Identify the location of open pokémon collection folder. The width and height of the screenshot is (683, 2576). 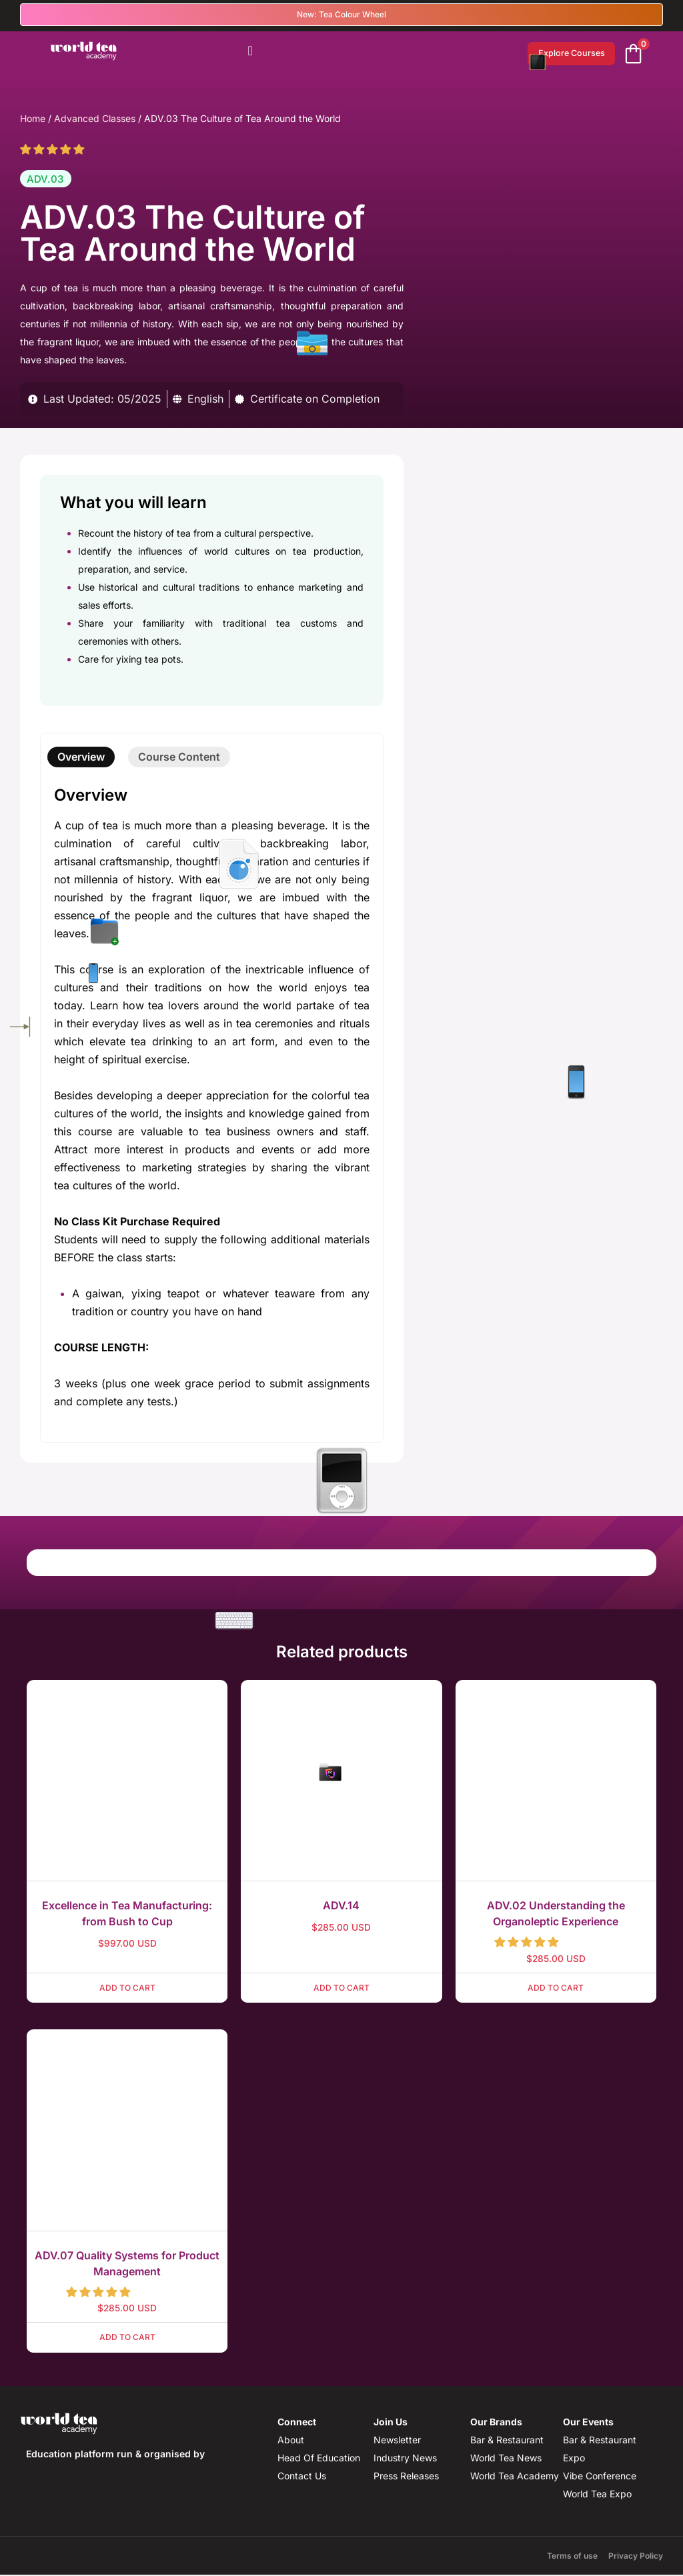
(312, 344).